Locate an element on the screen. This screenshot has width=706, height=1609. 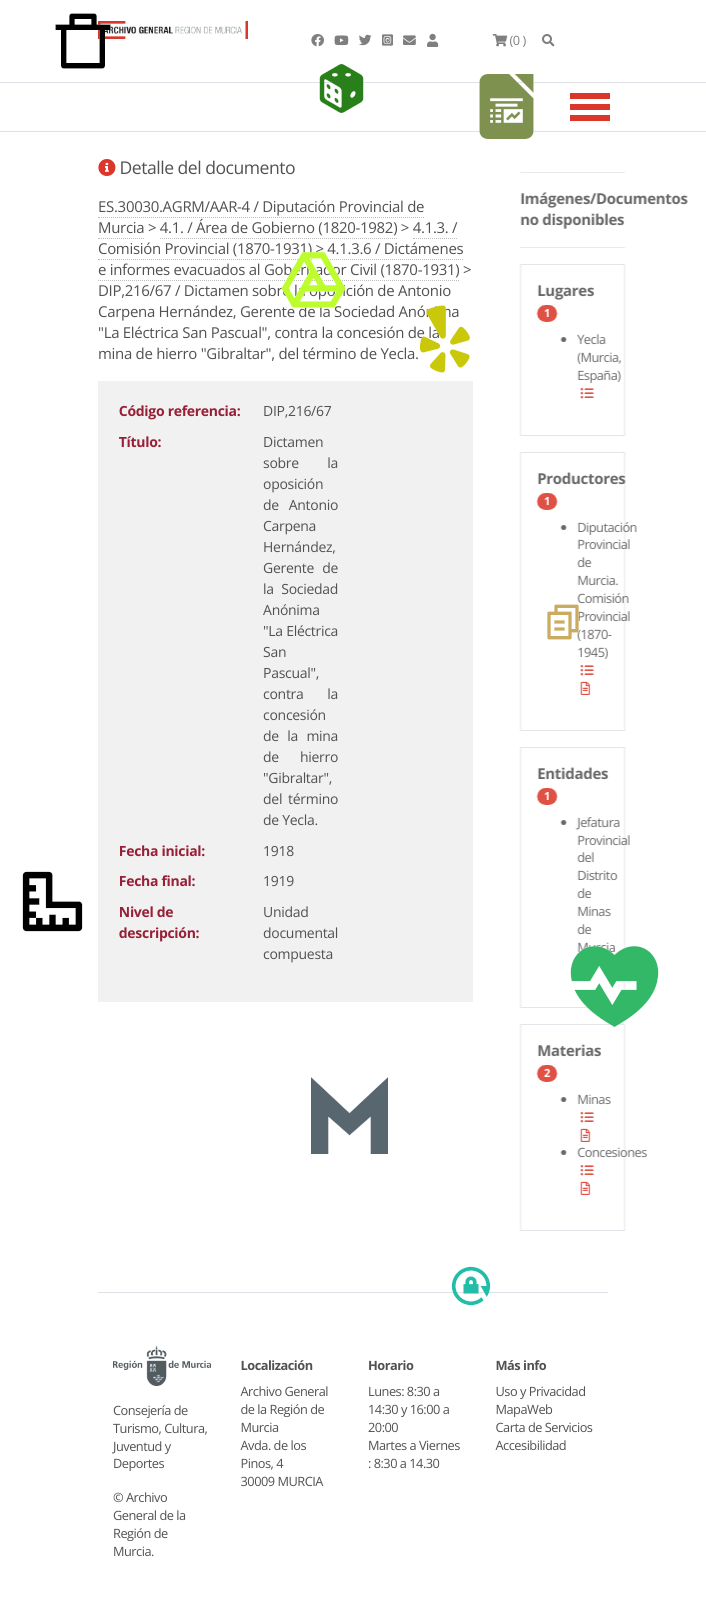
view health or heart rate data is located at coordinates (614, 985).